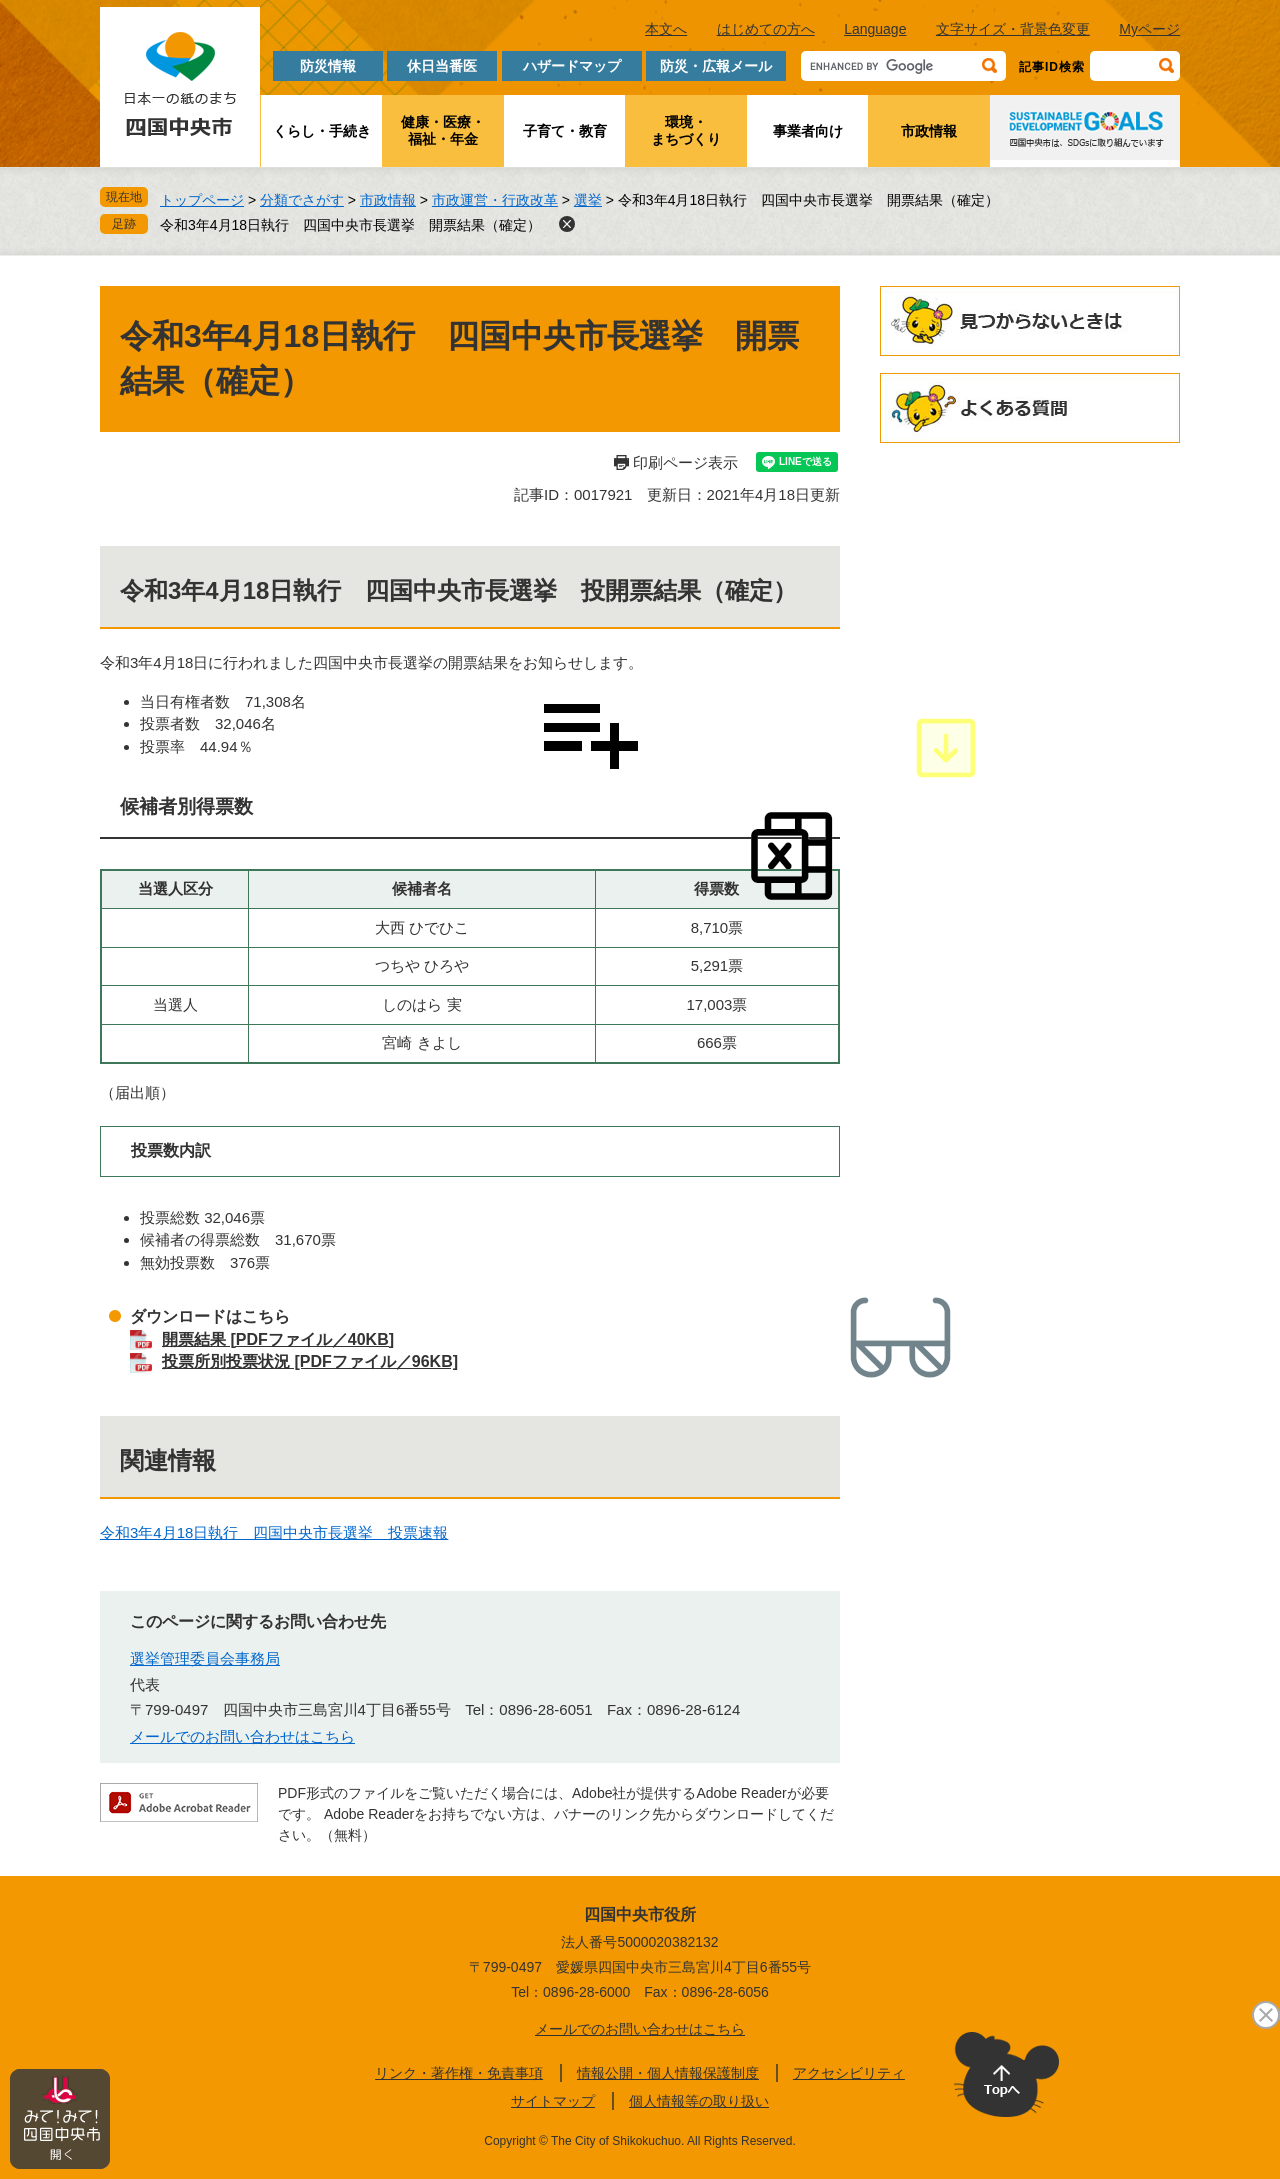 This screenshot has height=2179, width=1280. I want to click on add a new item to your playlist, so click(591, 732).